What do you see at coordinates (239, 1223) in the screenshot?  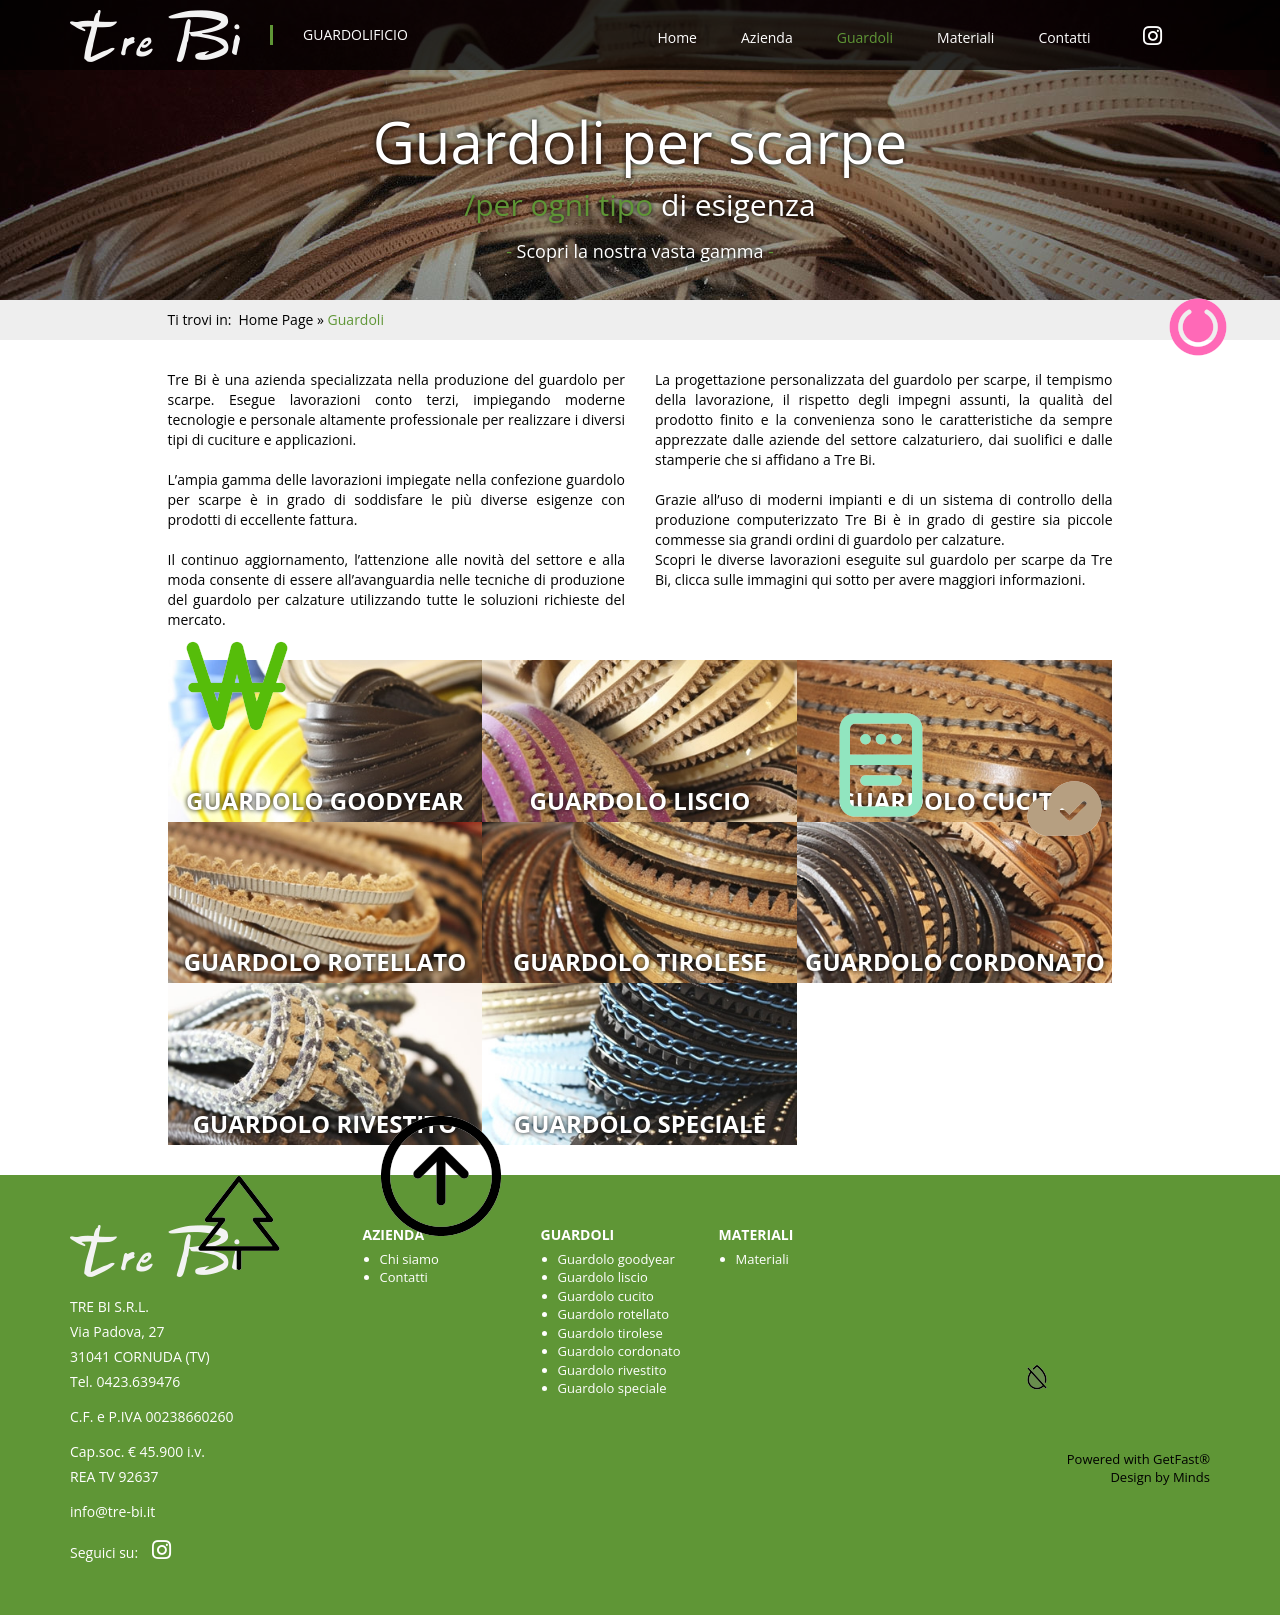 I see `access nature or outdoor-related content` at bounding box center [239, 1223].